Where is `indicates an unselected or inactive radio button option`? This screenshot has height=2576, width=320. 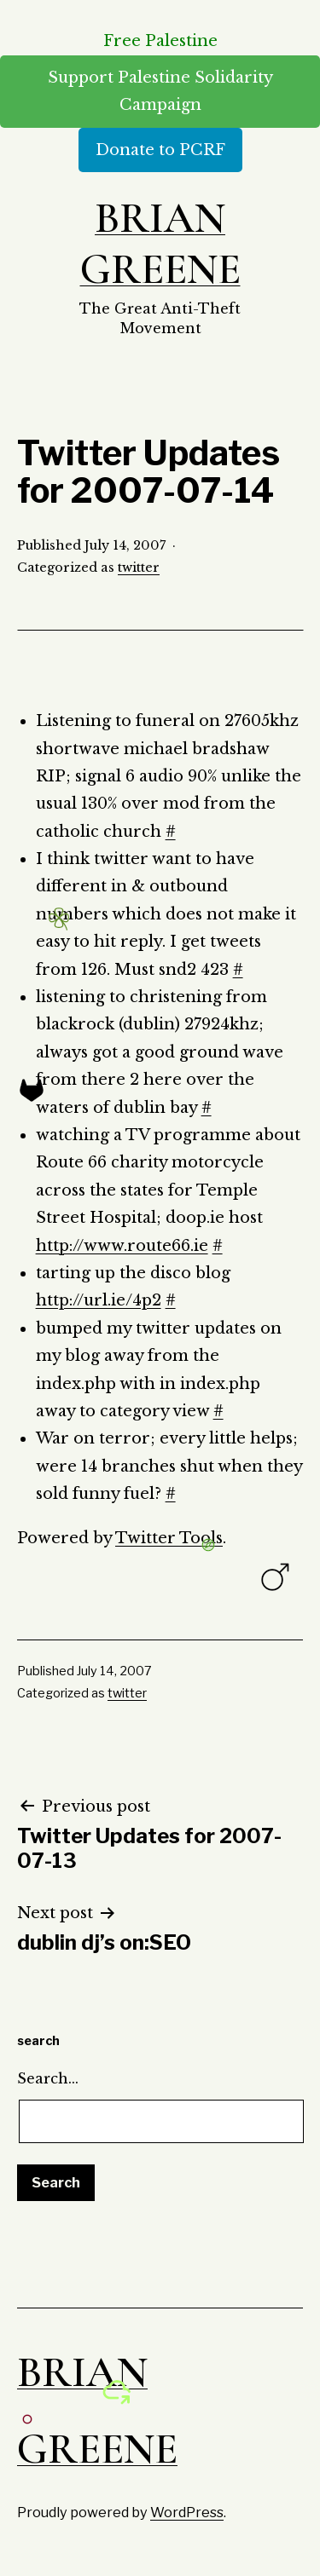
indicates an unselected or inactive radio button option is located at coordinates (27, 2419).